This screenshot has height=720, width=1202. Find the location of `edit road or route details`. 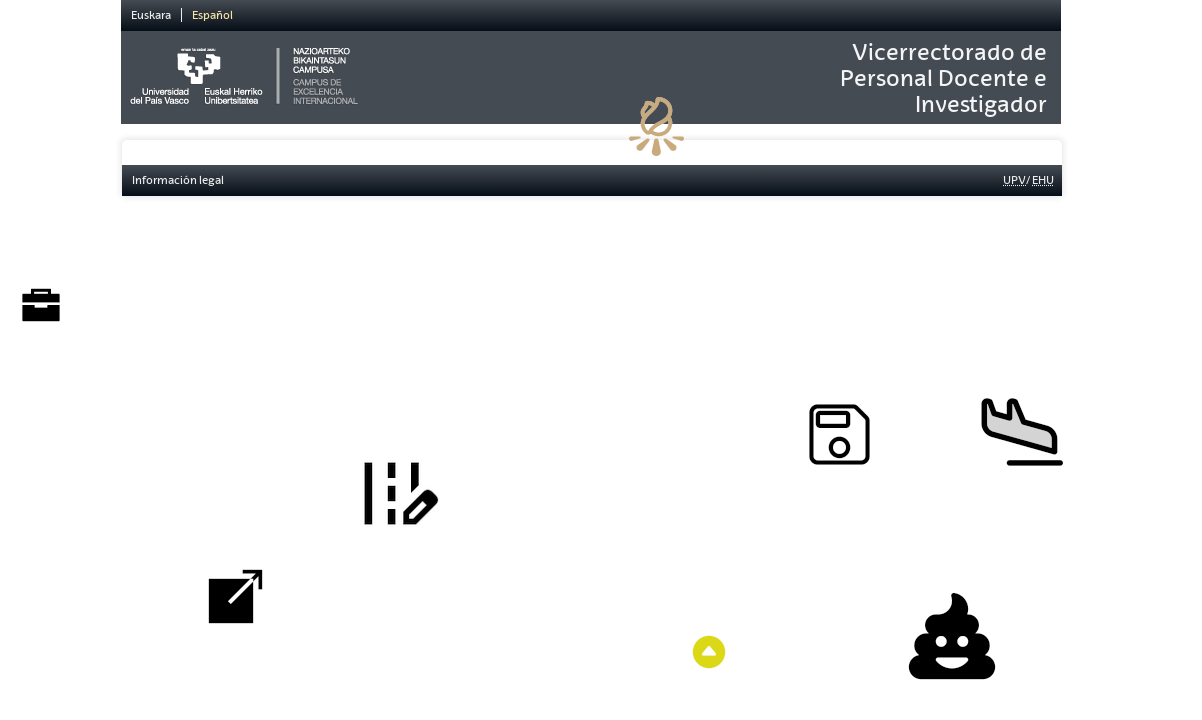

edit road or route details is located at coordinates (395, 493).